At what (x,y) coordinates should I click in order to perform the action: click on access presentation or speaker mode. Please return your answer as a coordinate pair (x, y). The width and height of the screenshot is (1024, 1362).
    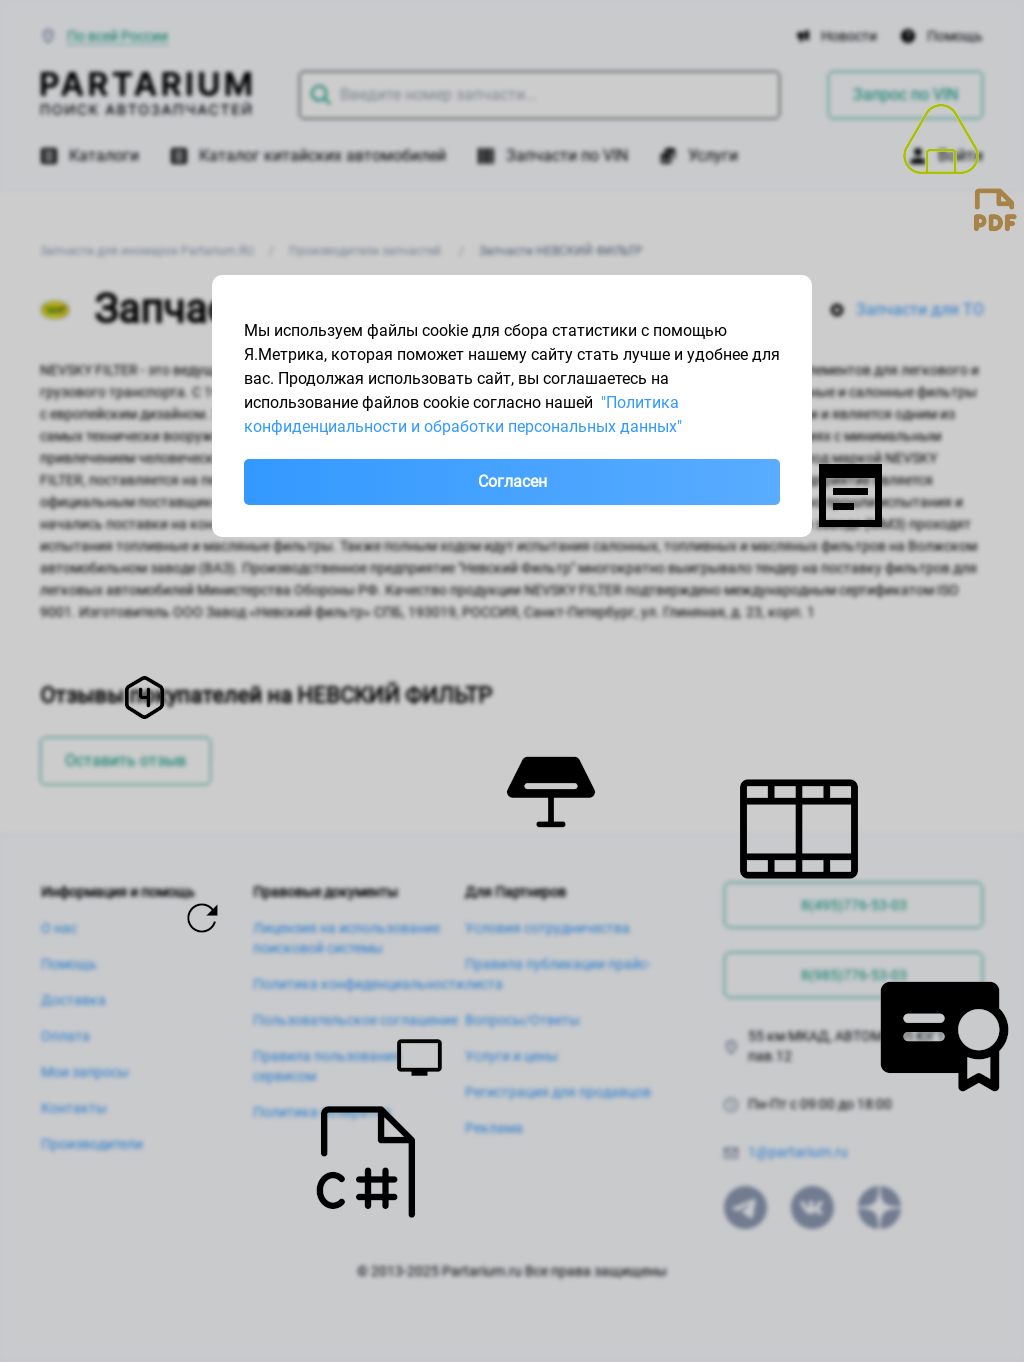
    Looking at the image, I should click on (551, 792).